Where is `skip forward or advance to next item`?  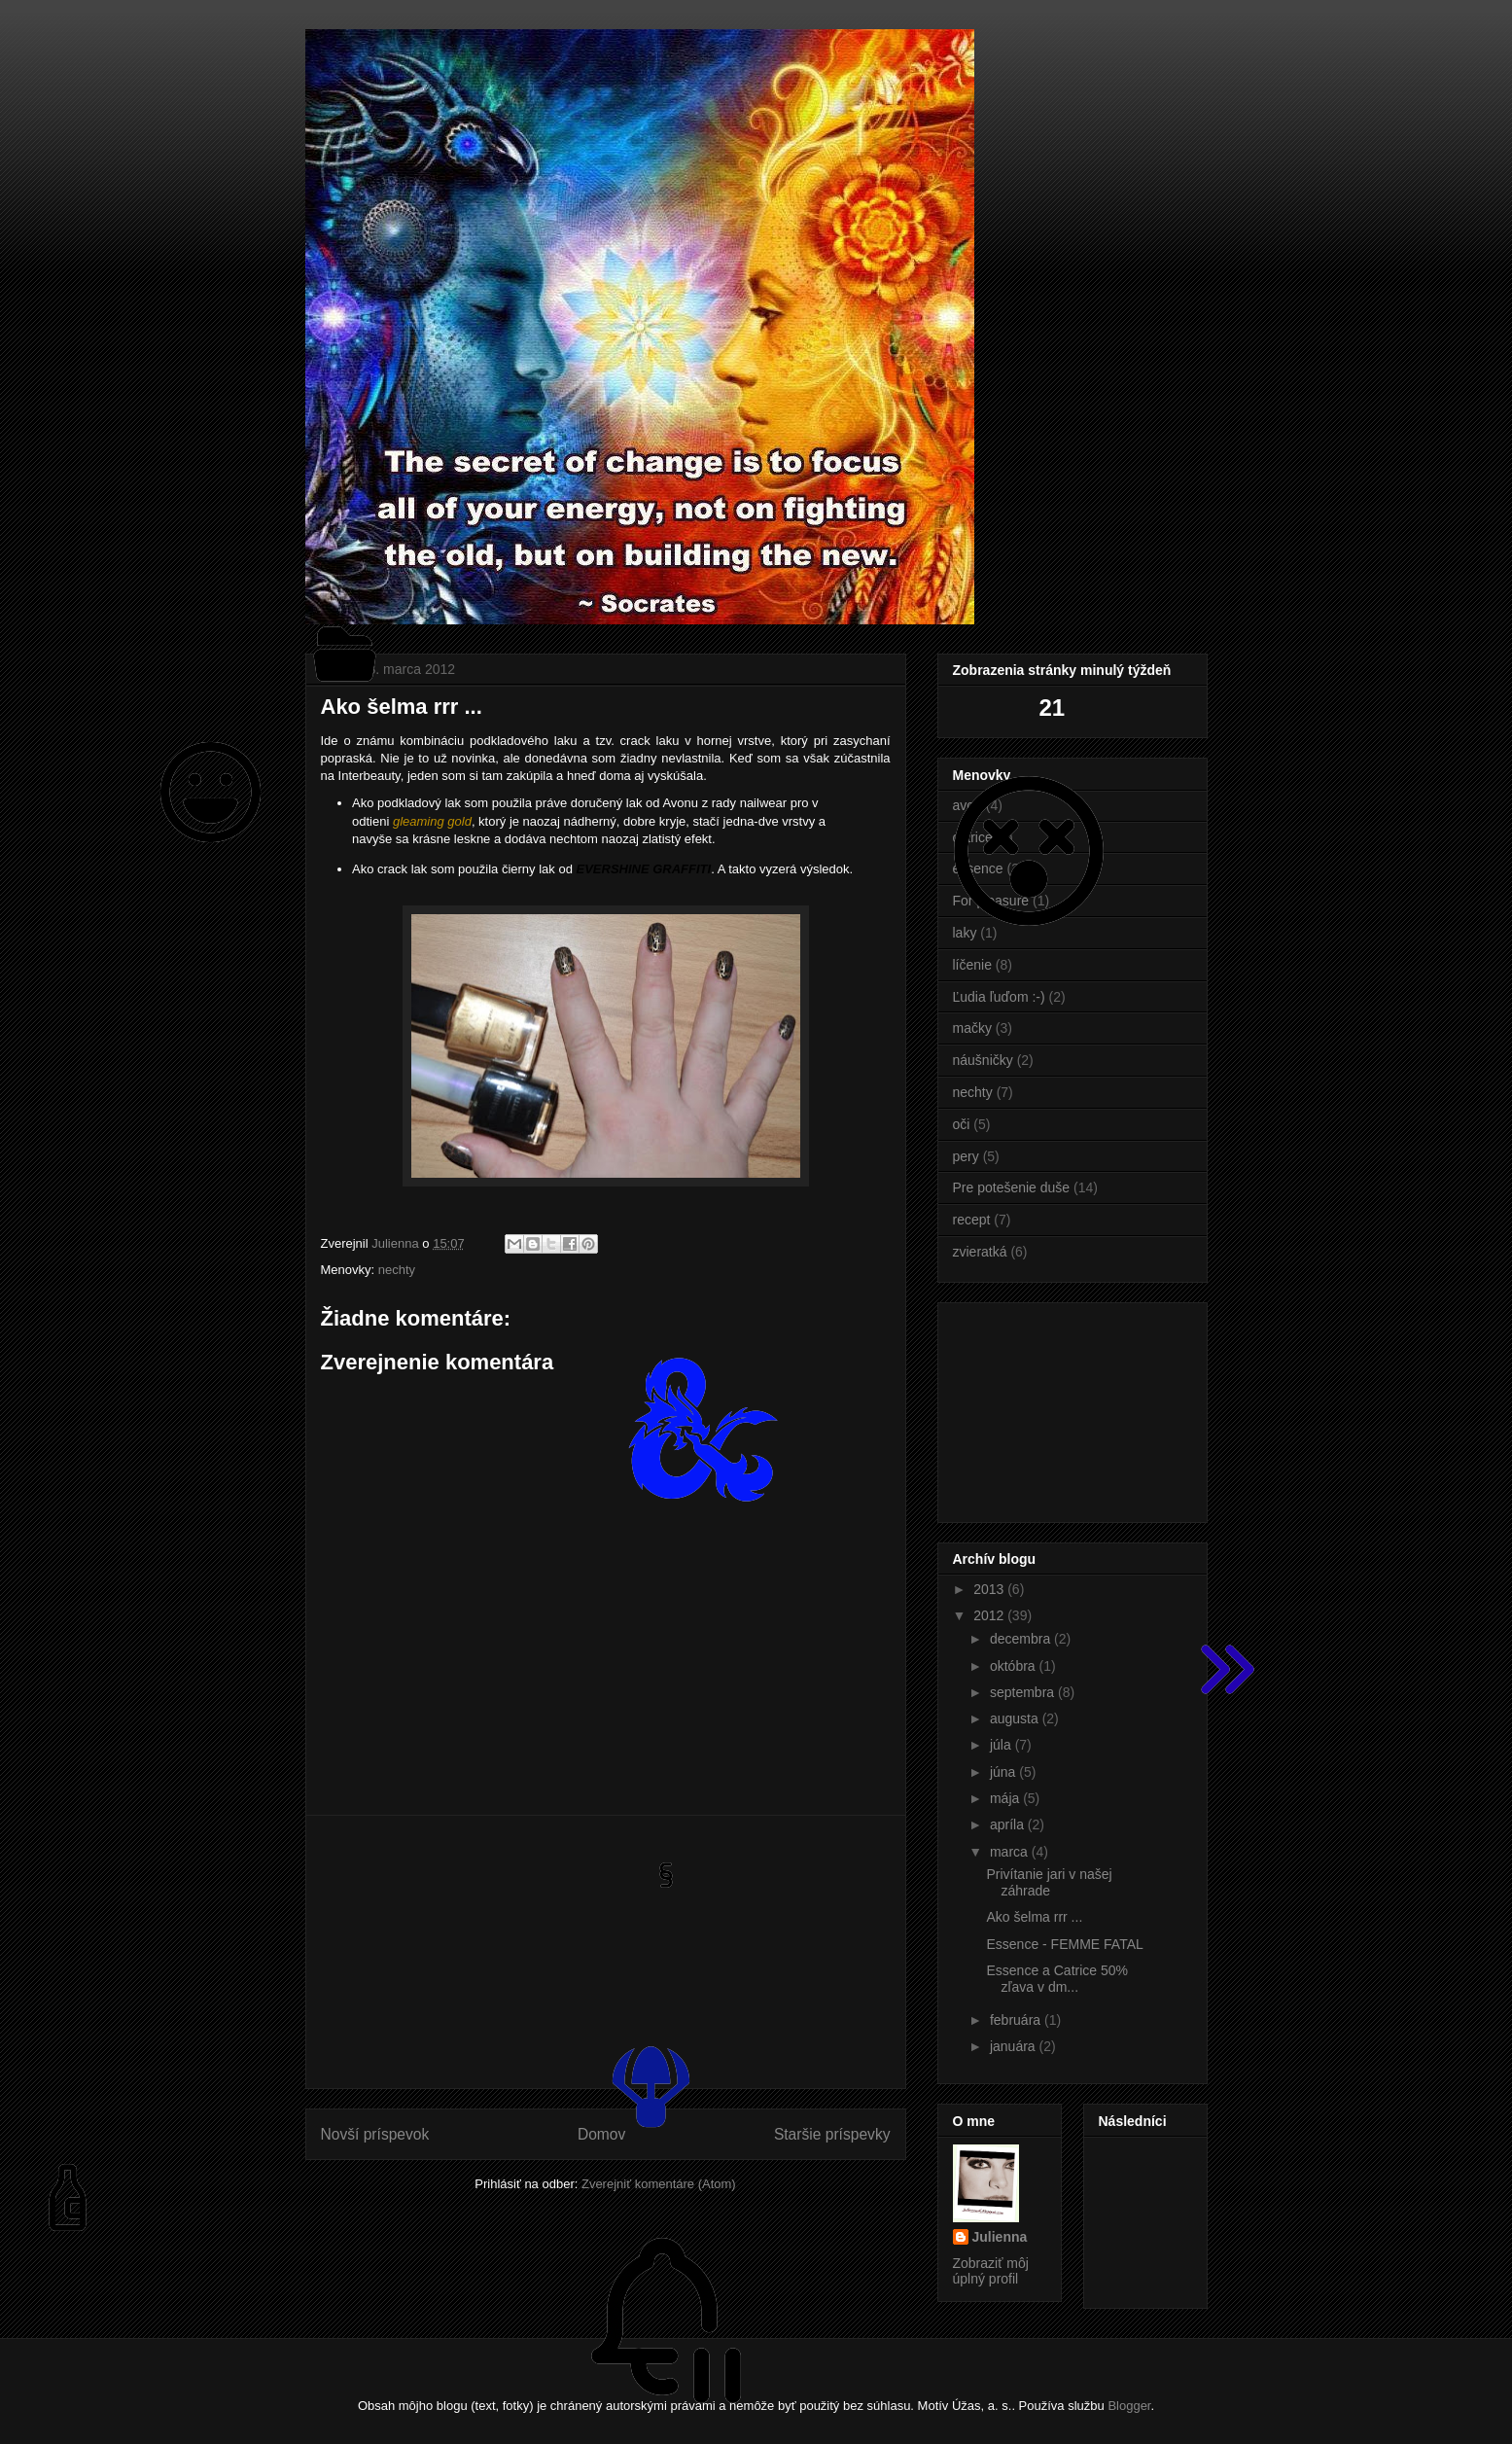 skip forward or advance to next item is located at coordinates (1225, 1669).